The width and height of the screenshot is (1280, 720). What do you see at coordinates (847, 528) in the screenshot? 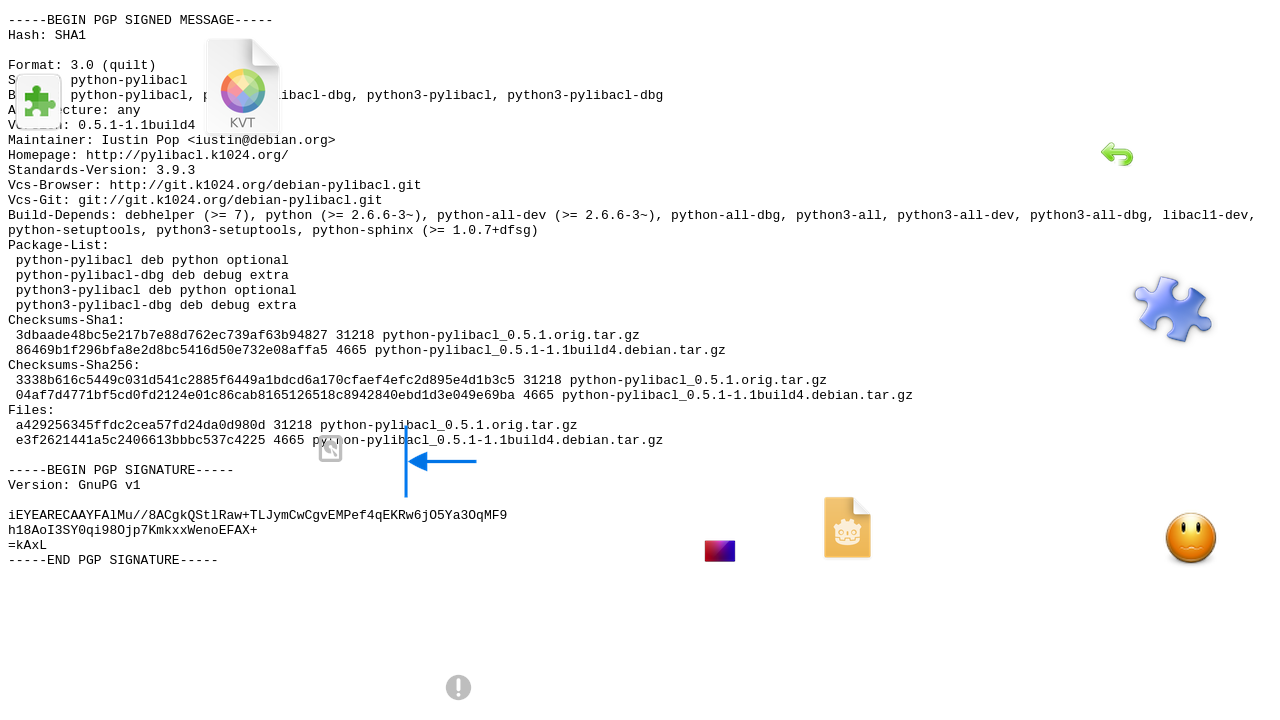
I see `godot engine resource file` at bounding box center [847, 528].